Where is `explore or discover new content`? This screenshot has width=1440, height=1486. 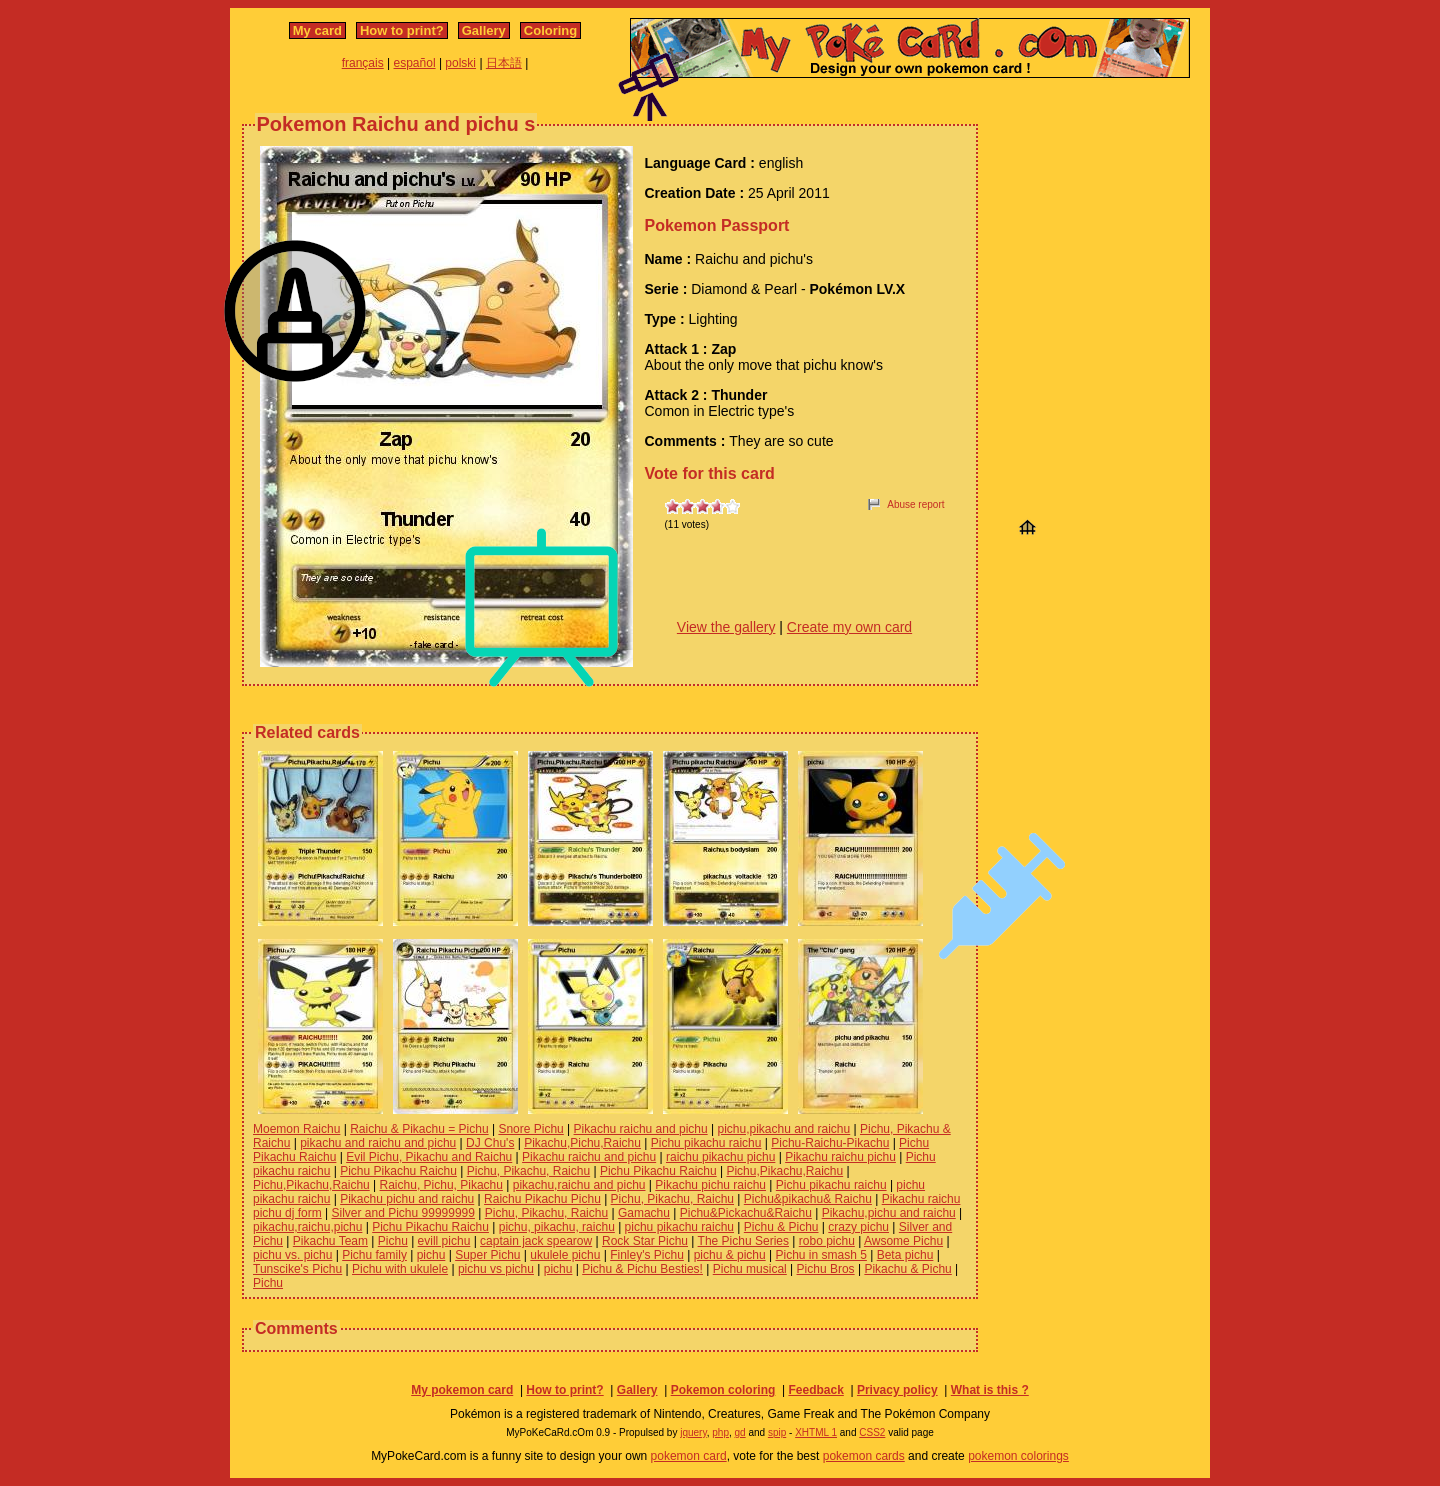 explore or discover new content is located at coordinates (650, 87).